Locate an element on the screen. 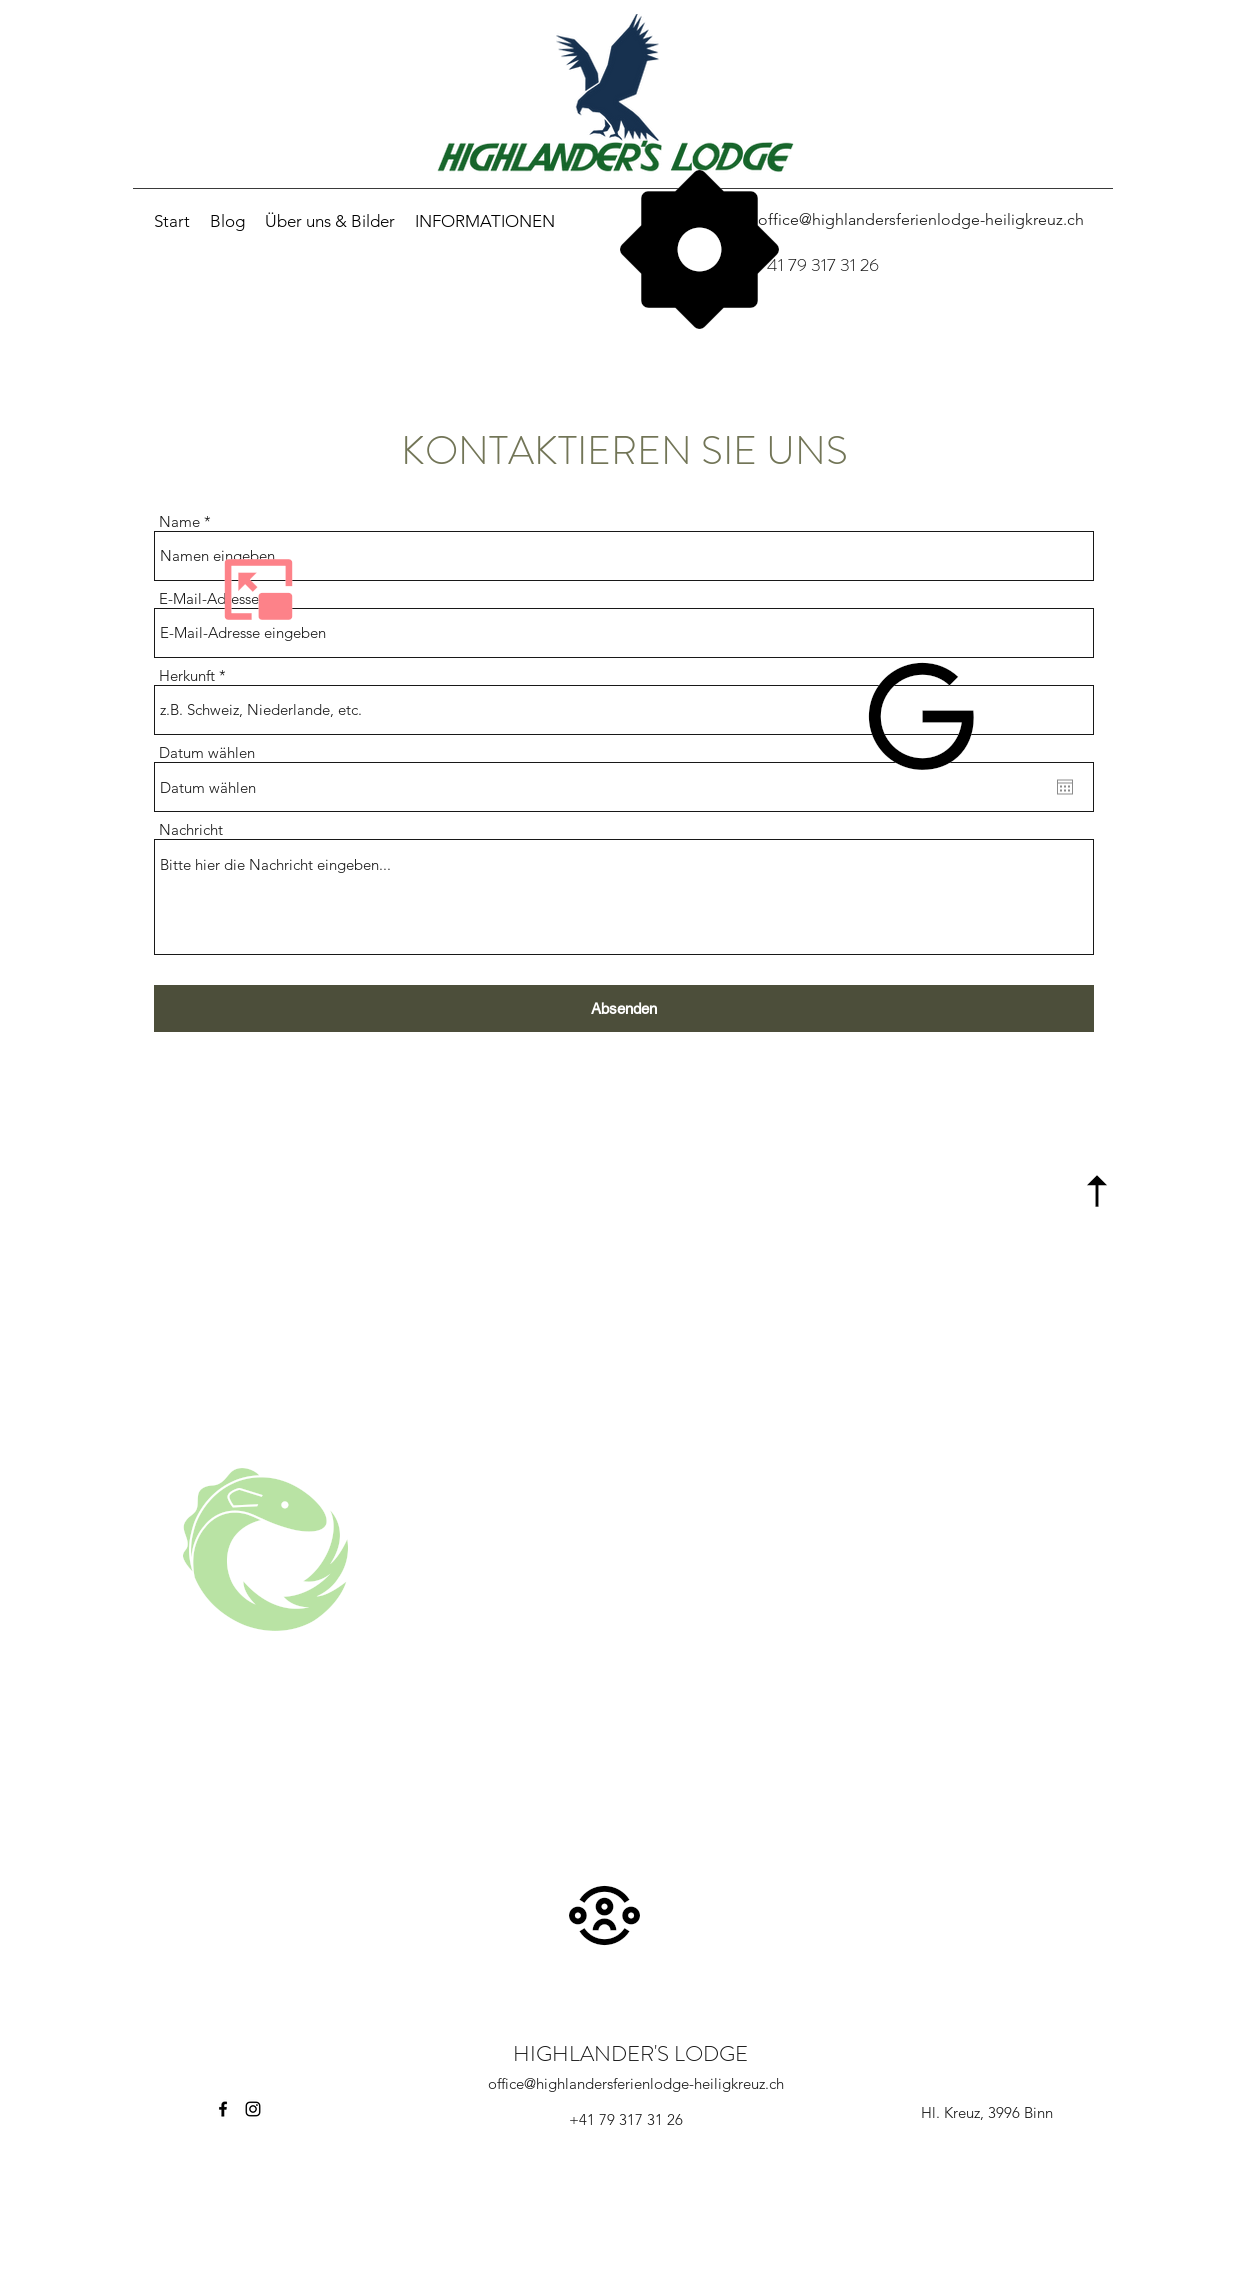 The height and width of the screenshot is (2269, 1248). access settings or preferences is located at coordinates (699, 249).